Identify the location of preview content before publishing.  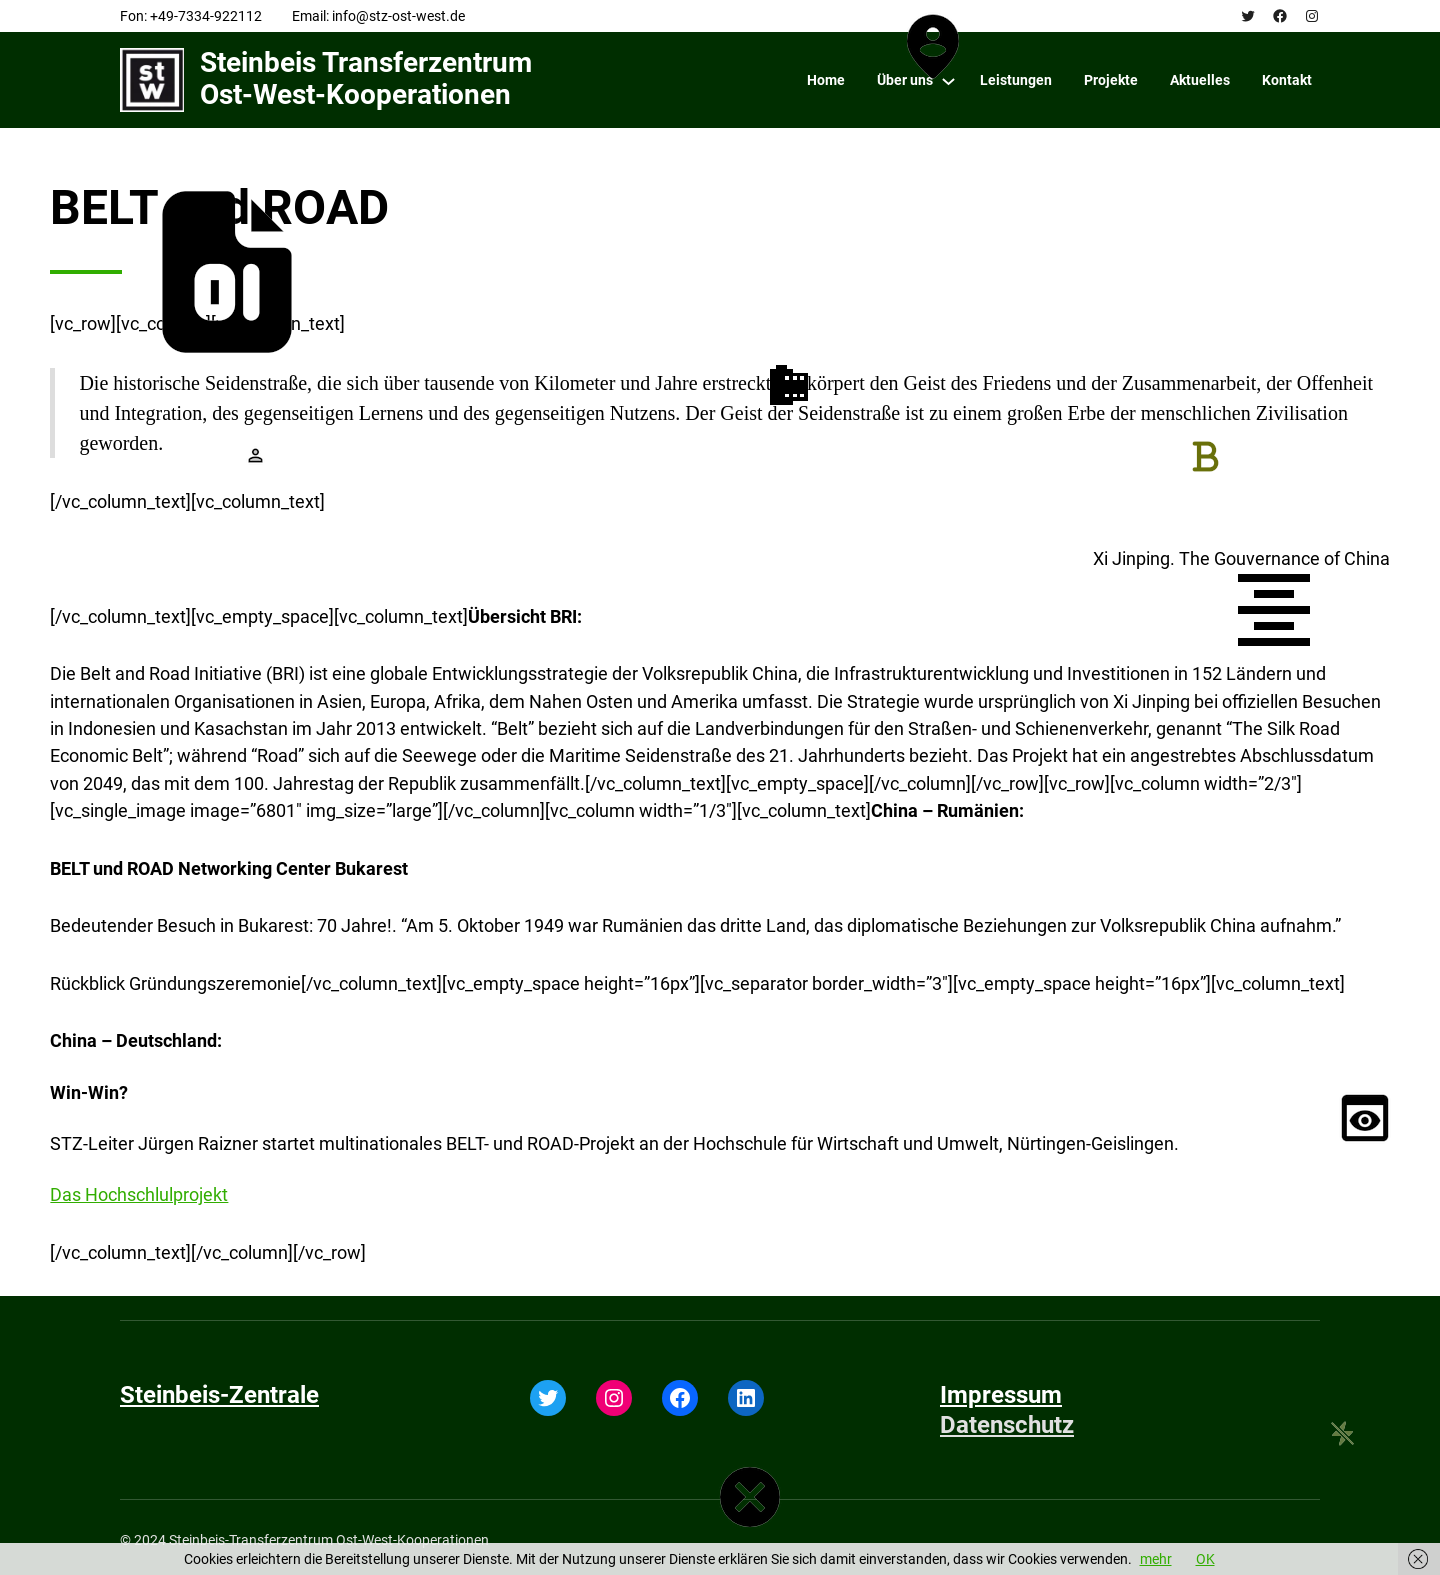
(1365, 1118).